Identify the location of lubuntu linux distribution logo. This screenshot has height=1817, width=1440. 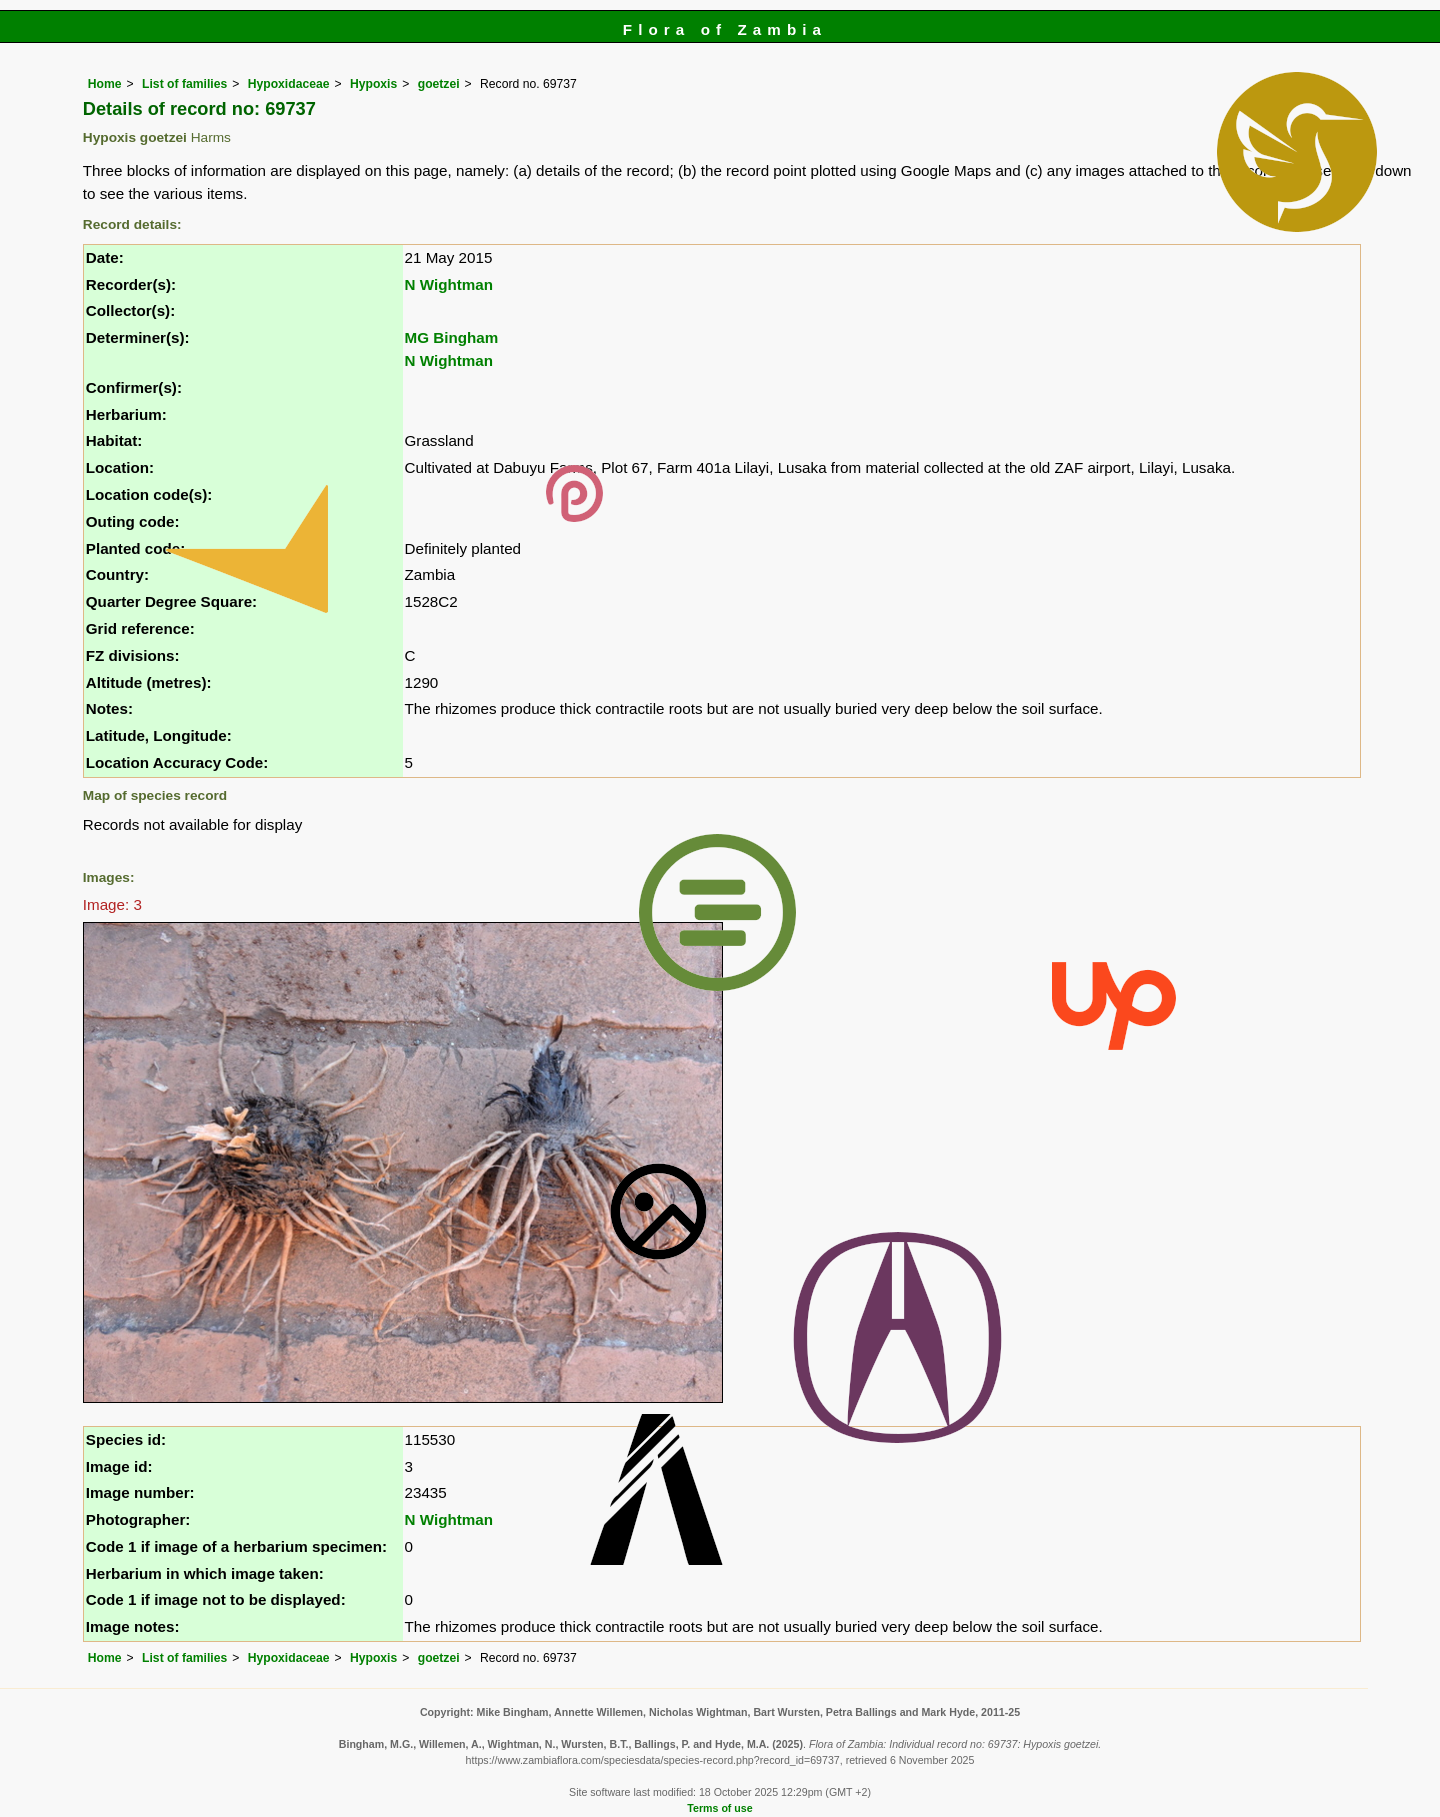
(1297, 152).